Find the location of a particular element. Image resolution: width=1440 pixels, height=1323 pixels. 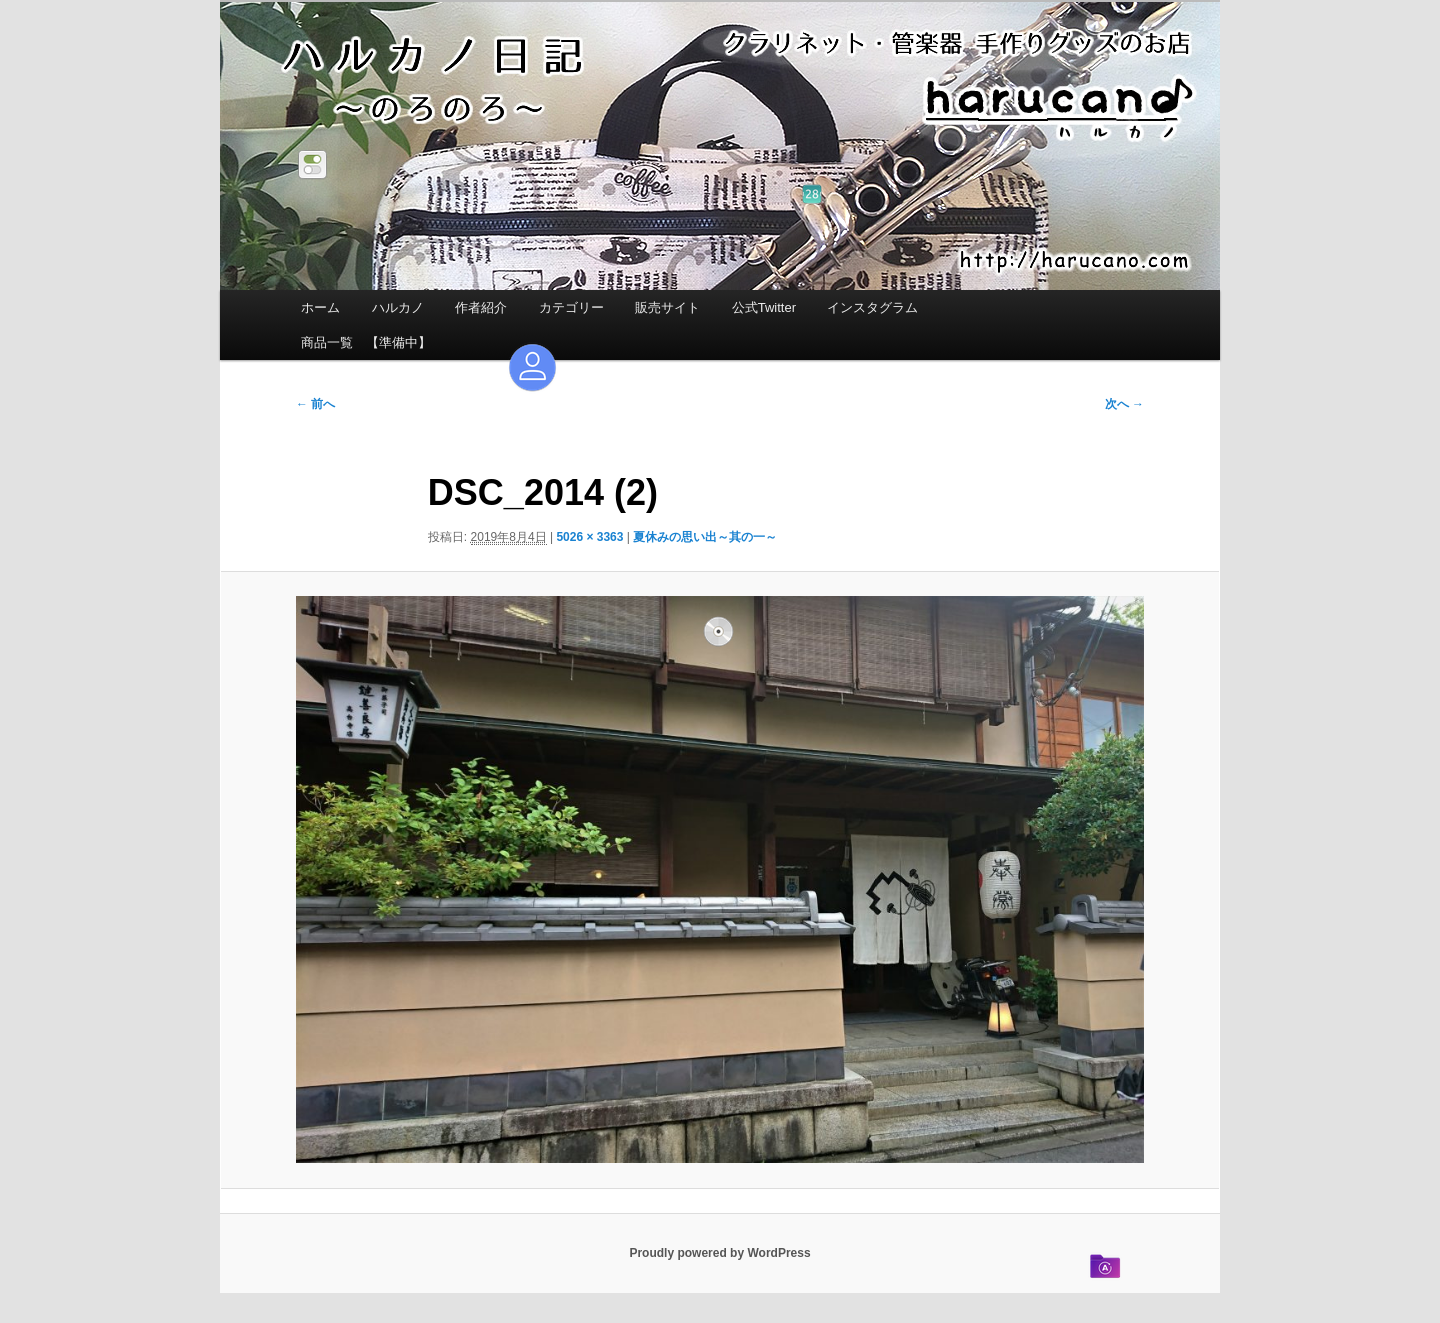

open gnome tweaks to customize system settings is located at coordinates (312, 164).